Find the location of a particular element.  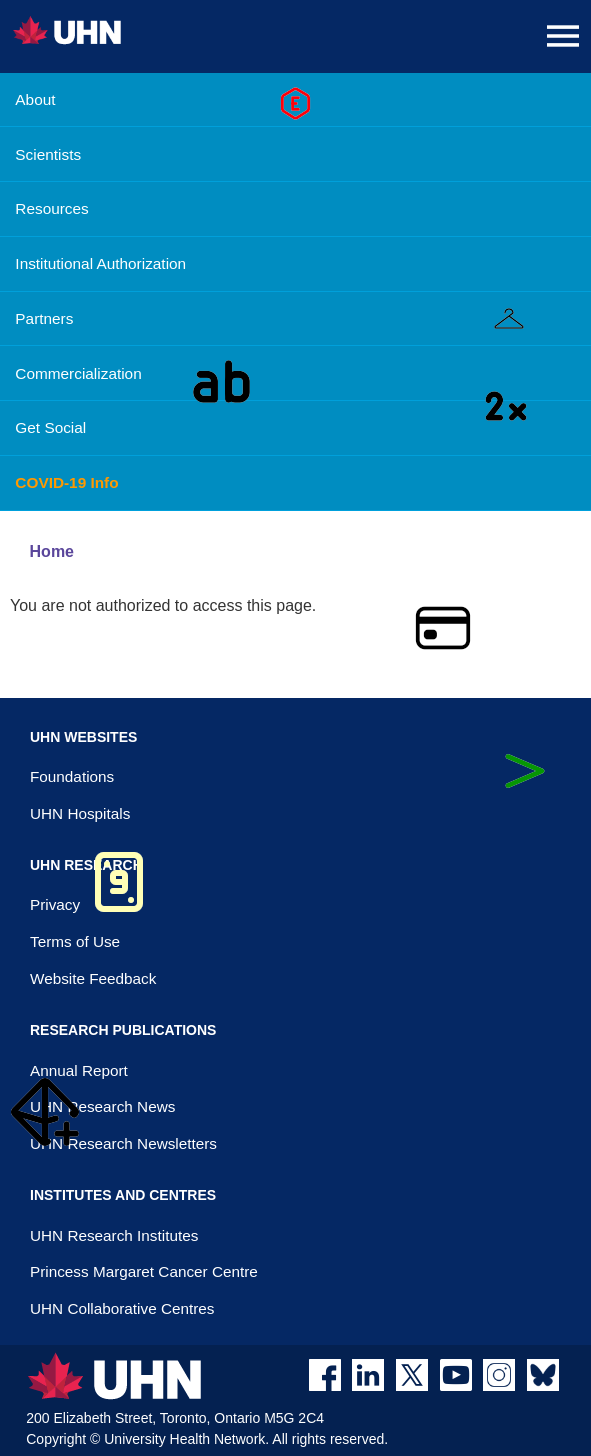

access wardrobe or clothing options is located at coordinates (509, 320).